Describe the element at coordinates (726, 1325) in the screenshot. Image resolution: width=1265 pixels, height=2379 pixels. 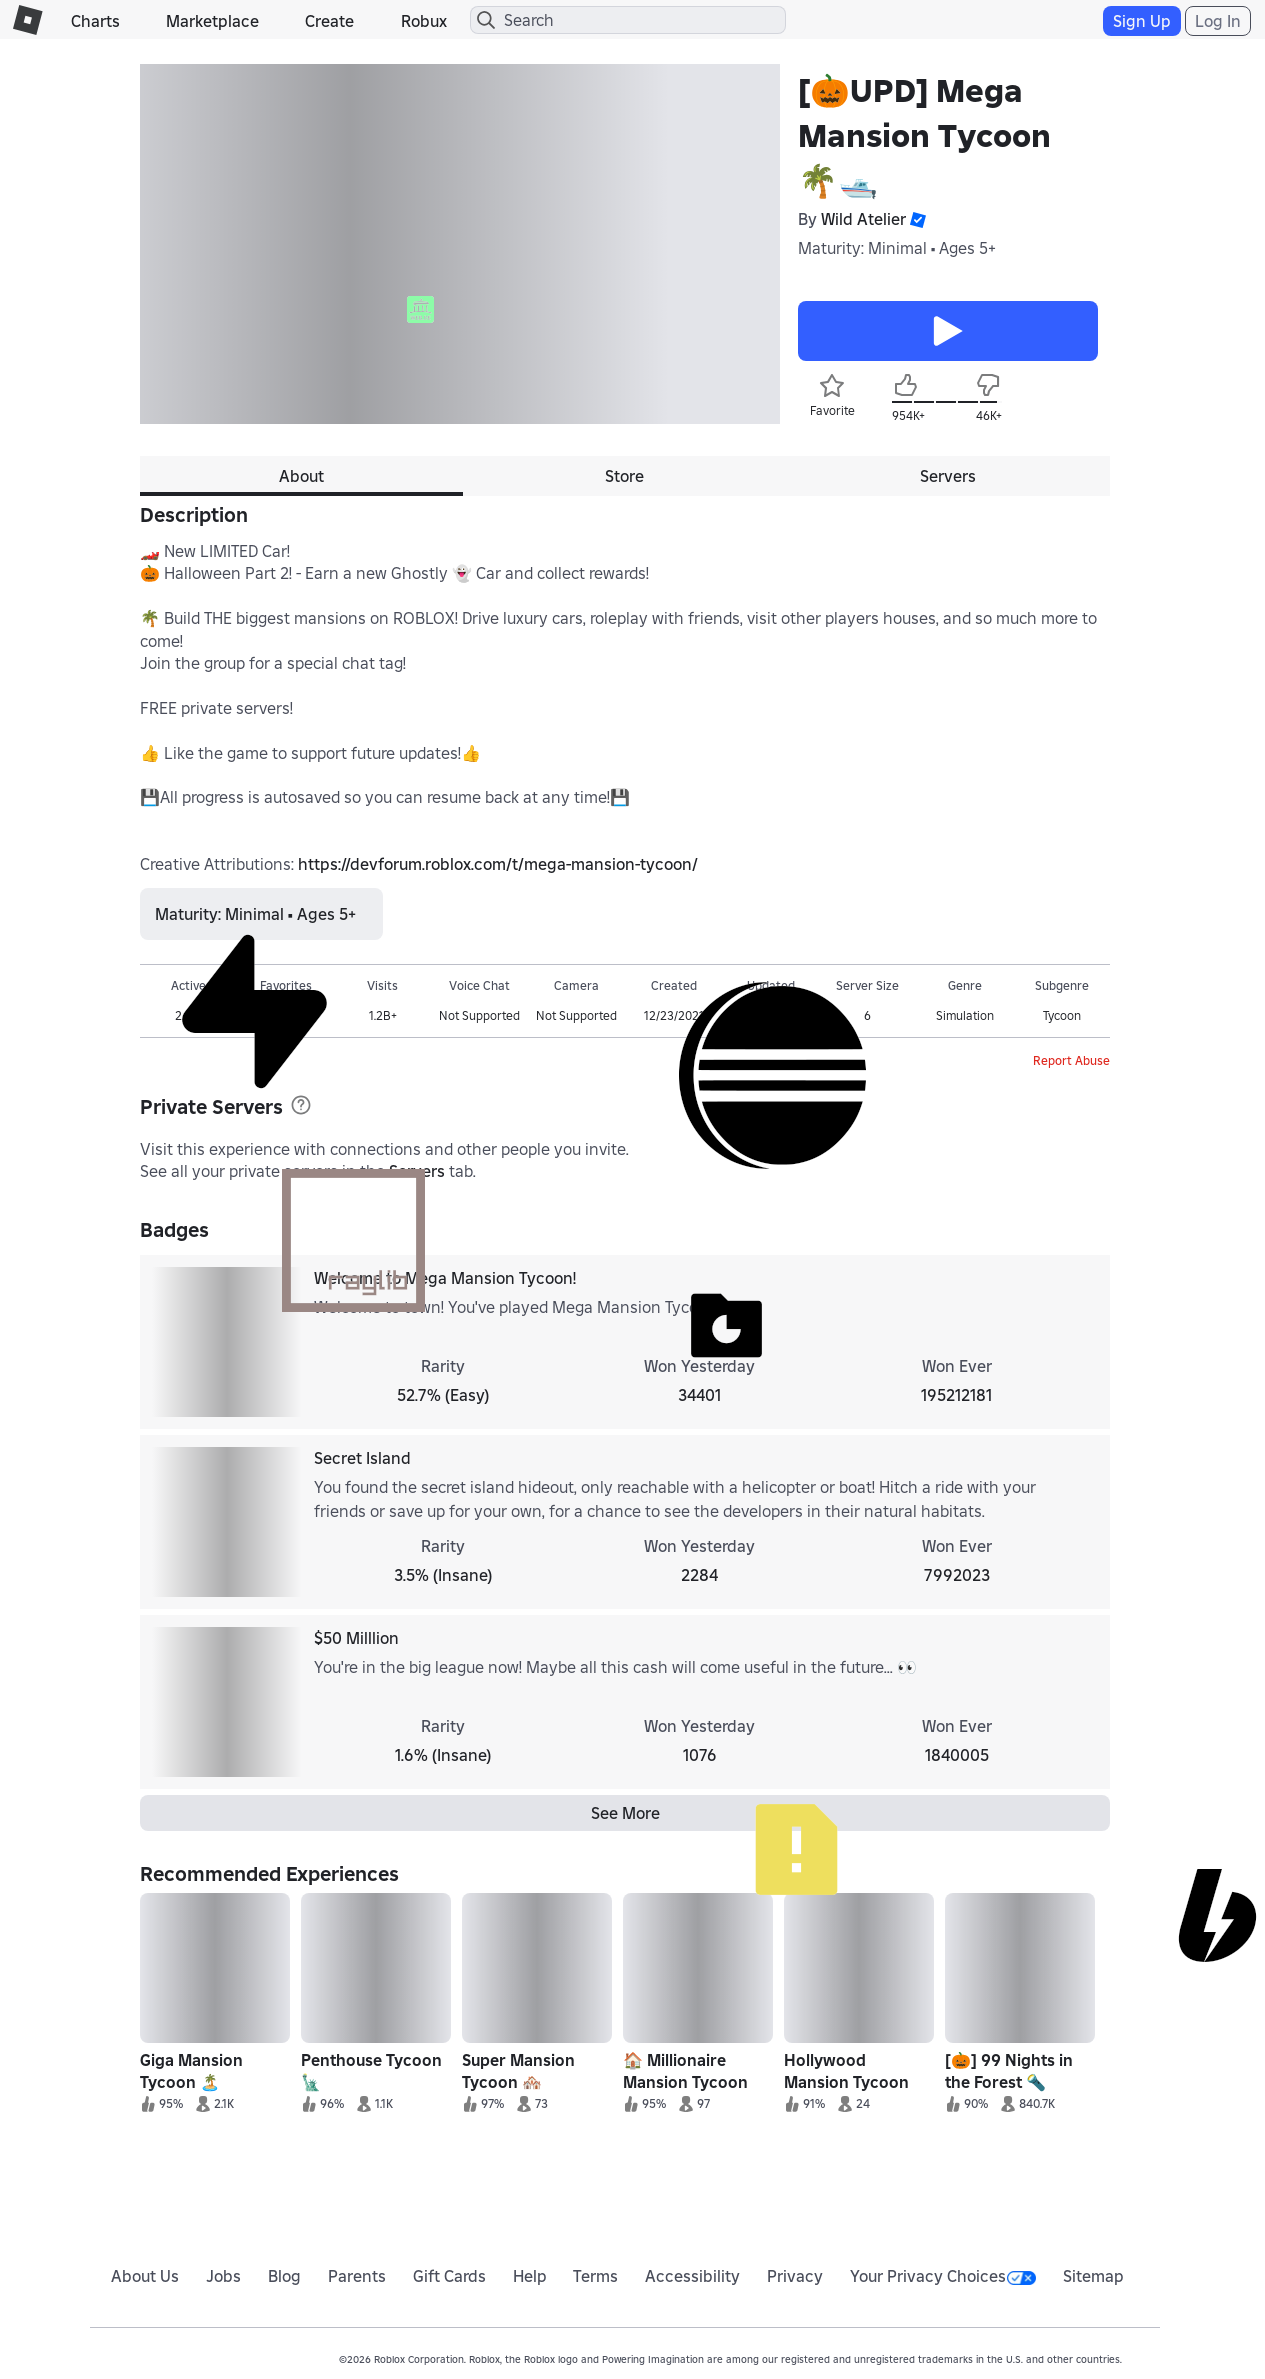
I see `open folder containing charts or analytics` at that location.